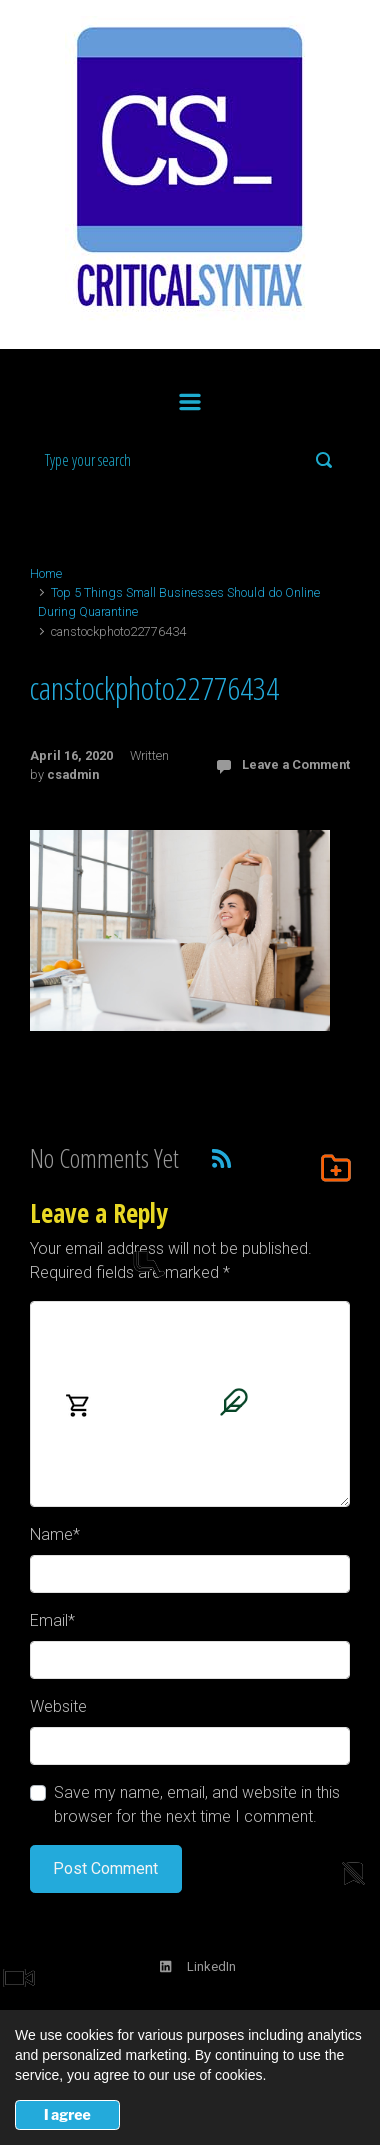 The image size is (380, 2145). Describe the element at coordinates (234, 1402) in the screenshot. I see `compose a new message or note` at that location.